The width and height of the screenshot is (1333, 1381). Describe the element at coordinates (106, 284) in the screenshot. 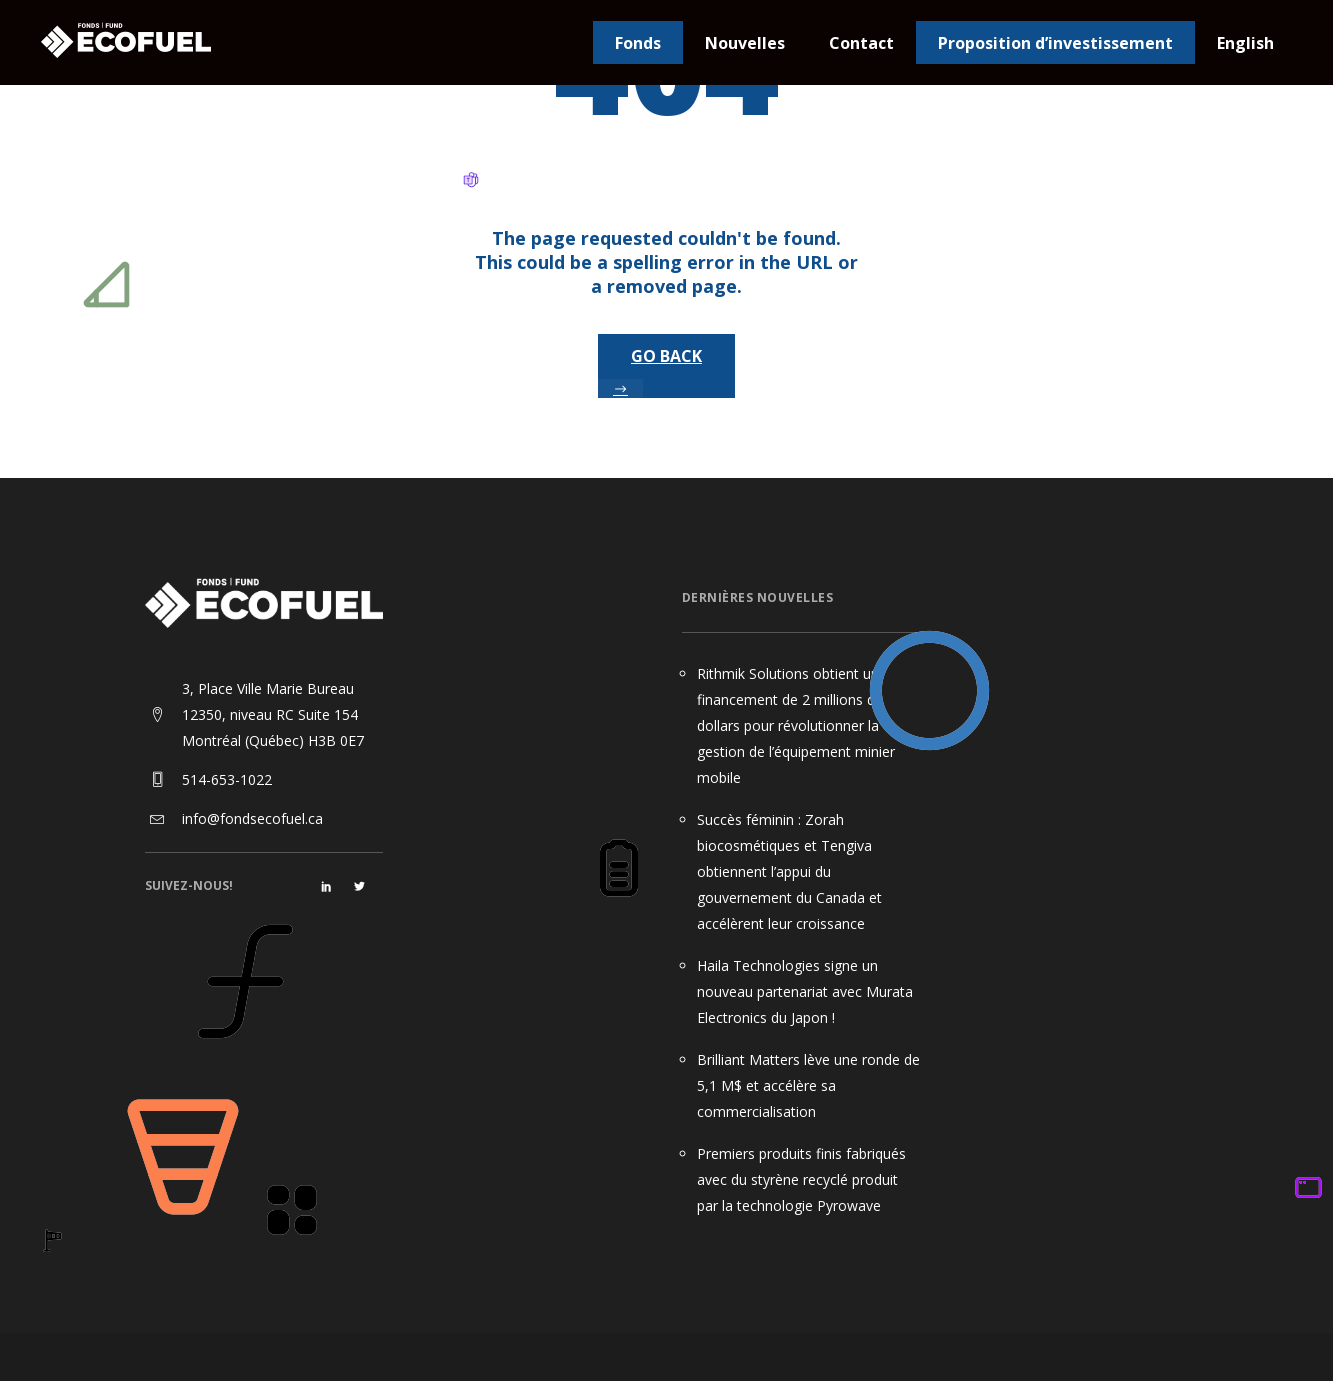

I see `indicates weak cellular signal strength (2 bars)` at that location.